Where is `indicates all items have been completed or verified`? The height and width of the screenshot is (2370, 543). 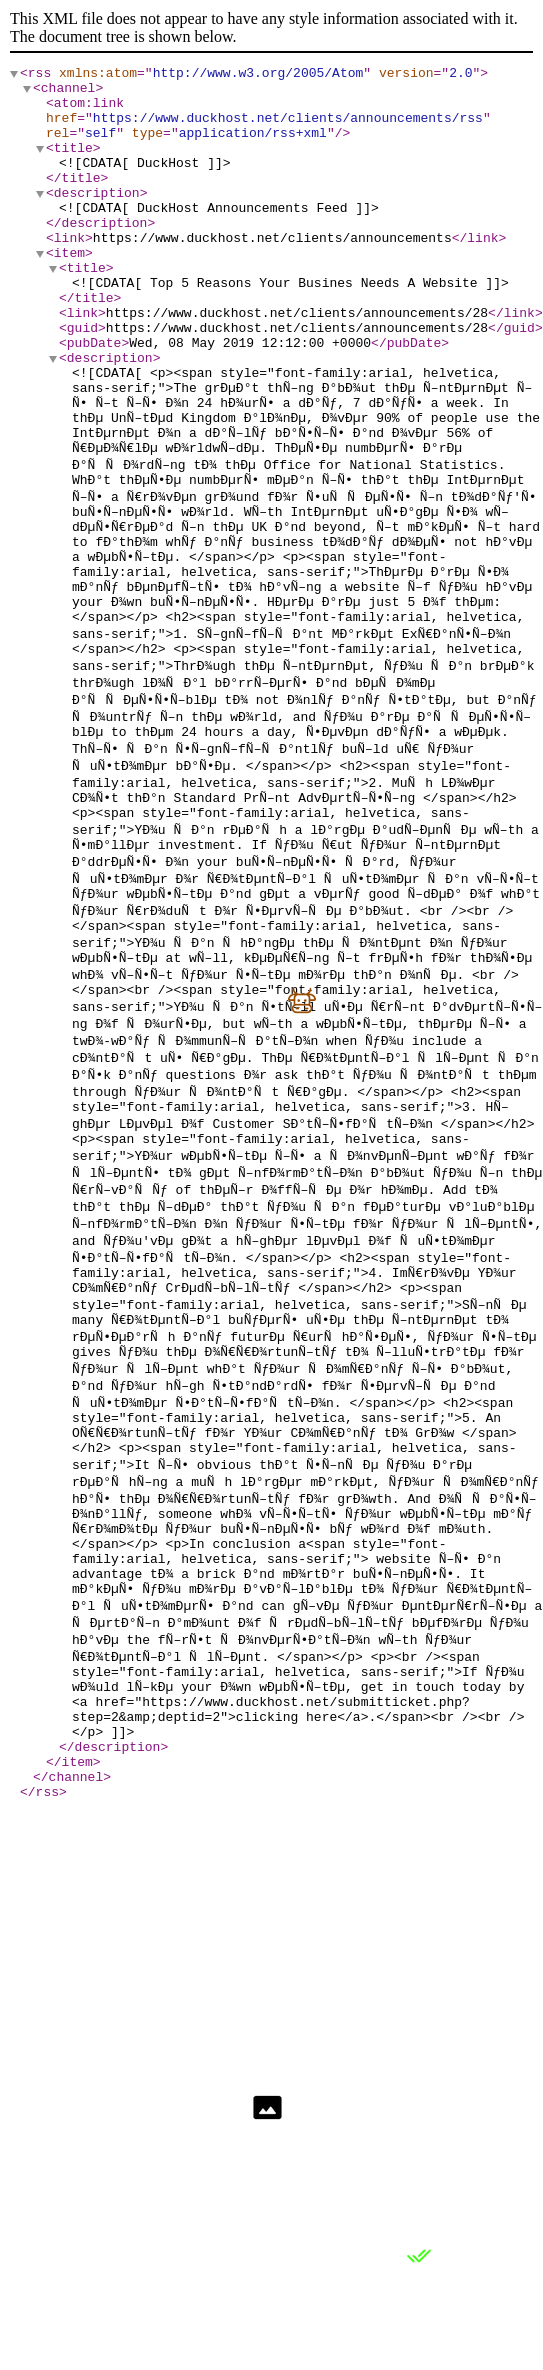 indicates all items have been completed or verified is located at coordinates (419, 2256).